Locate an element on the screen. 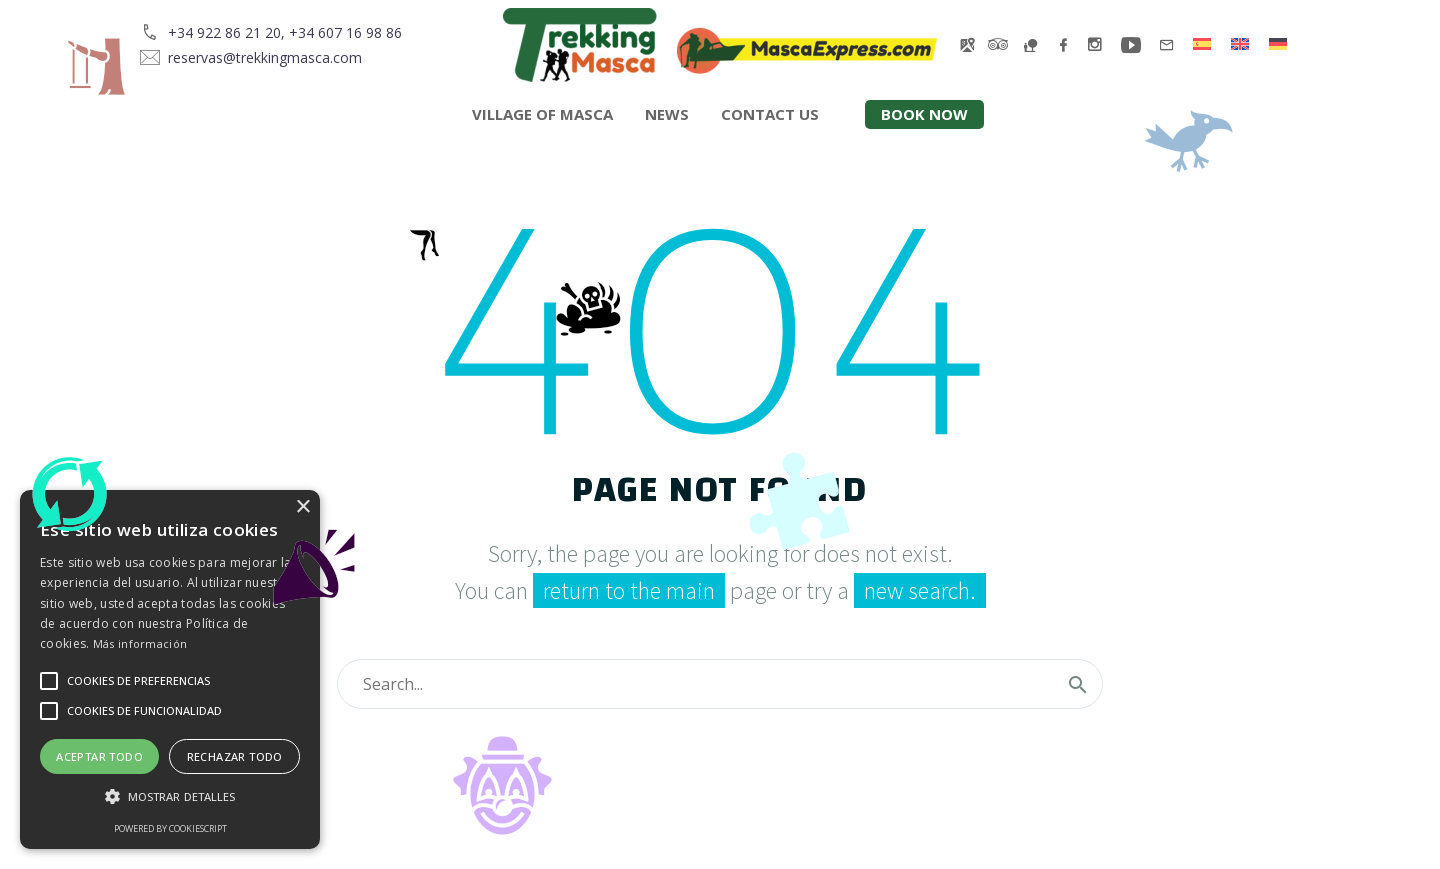 This screenshot has height=869, width=1440. make an announcement or broadcast is located at coordinates (314, 571).